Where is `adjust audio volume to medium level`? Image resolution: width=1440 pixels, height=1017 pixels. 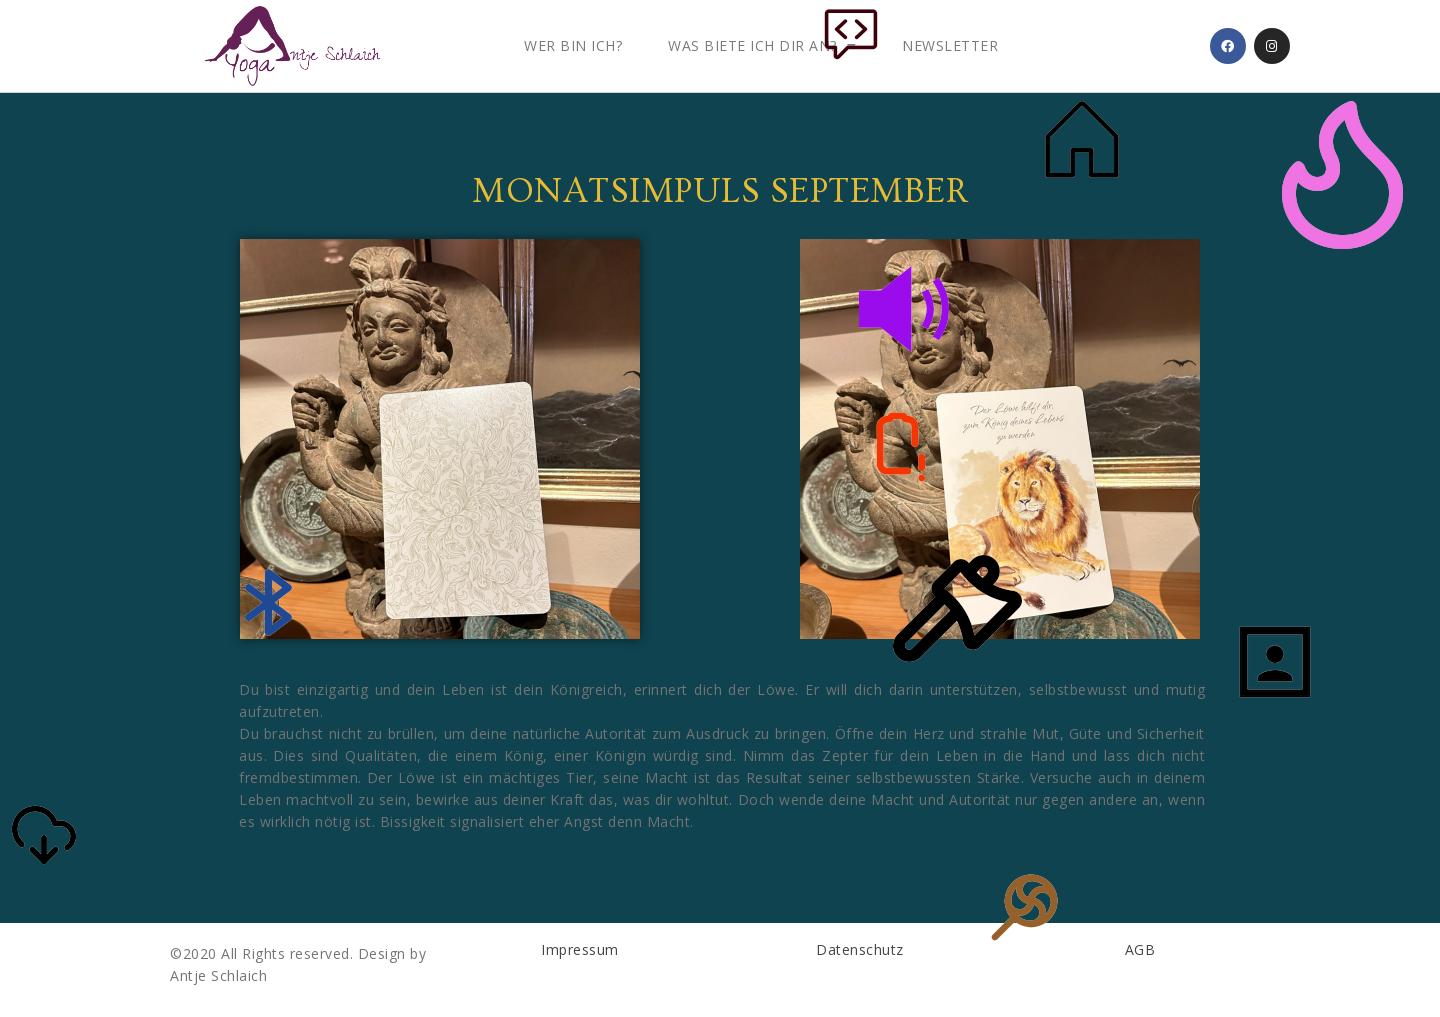
adjust audio volume to medium level is located at coordinates (904, 309).